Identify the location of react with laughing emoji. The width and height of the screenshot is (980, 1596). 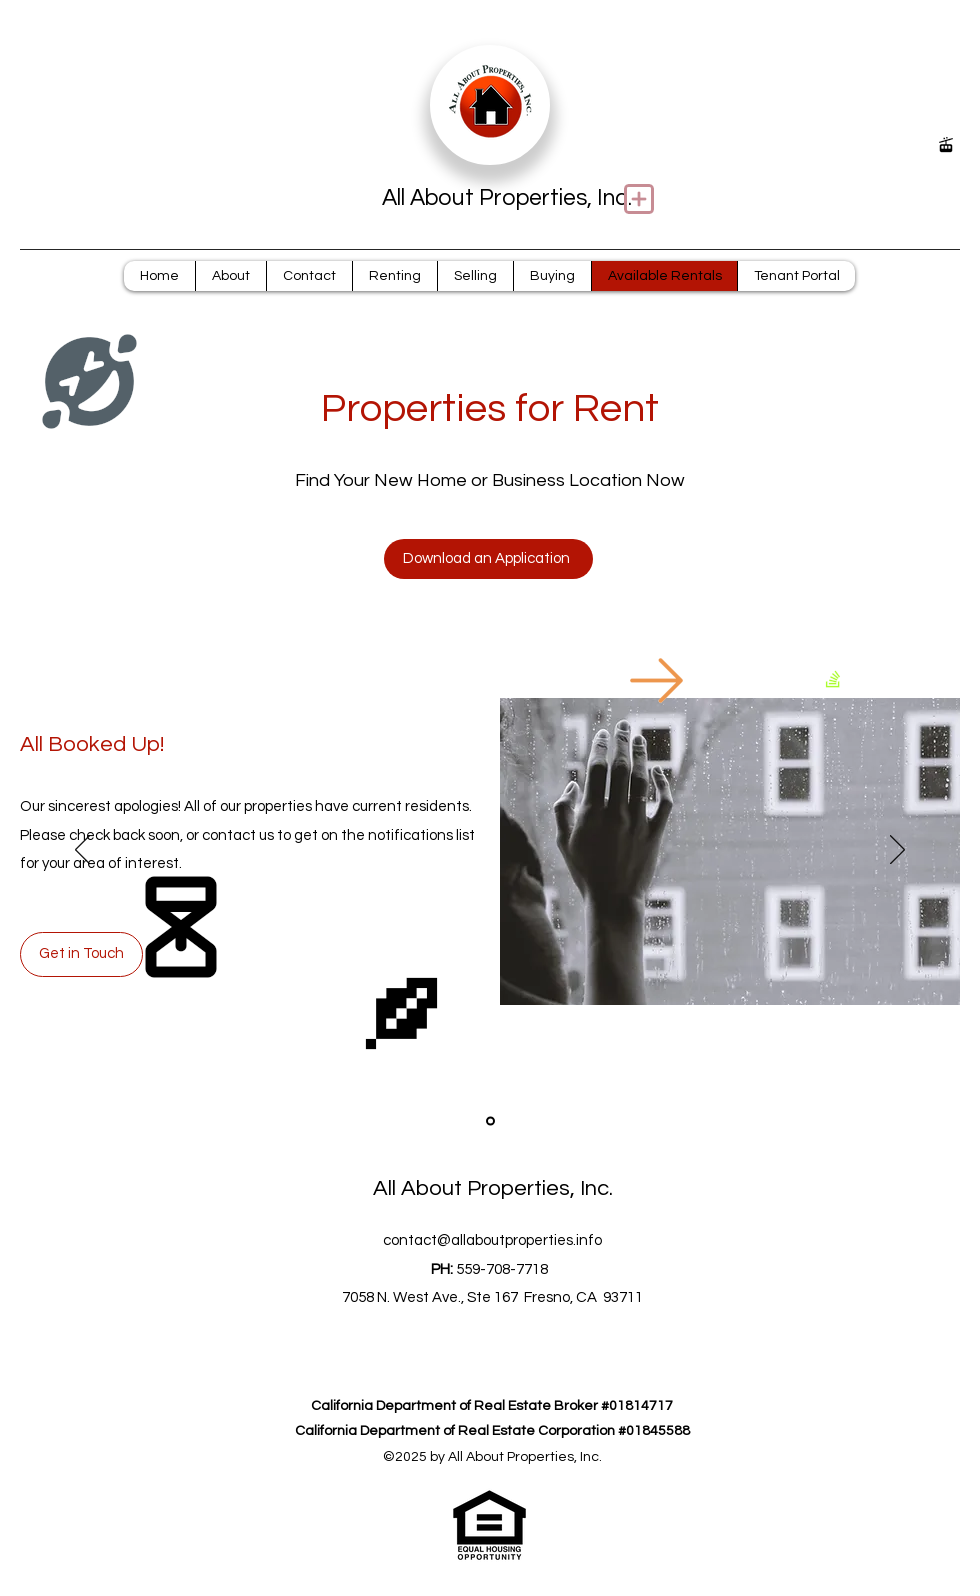
(89, 381).